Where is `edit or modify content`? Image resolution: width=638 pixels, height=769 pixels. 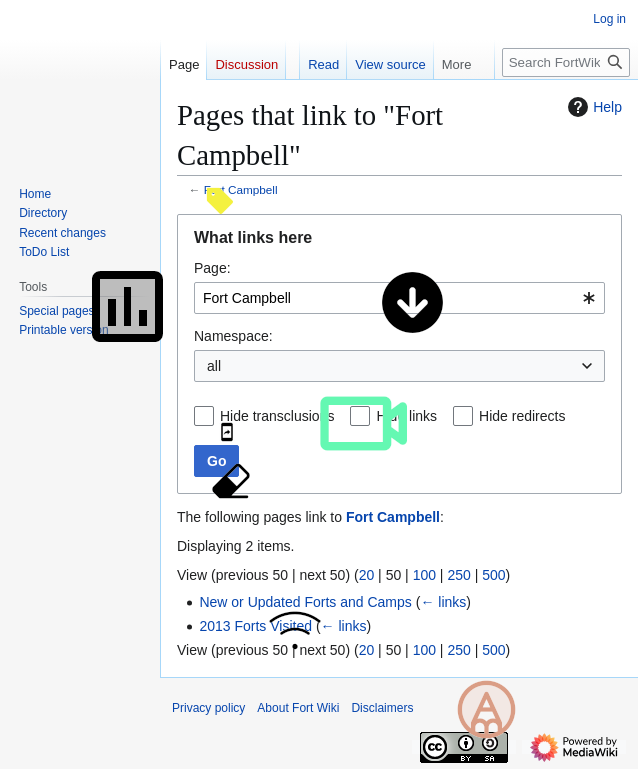
edit or modify content is located at coordinates (486, 709).